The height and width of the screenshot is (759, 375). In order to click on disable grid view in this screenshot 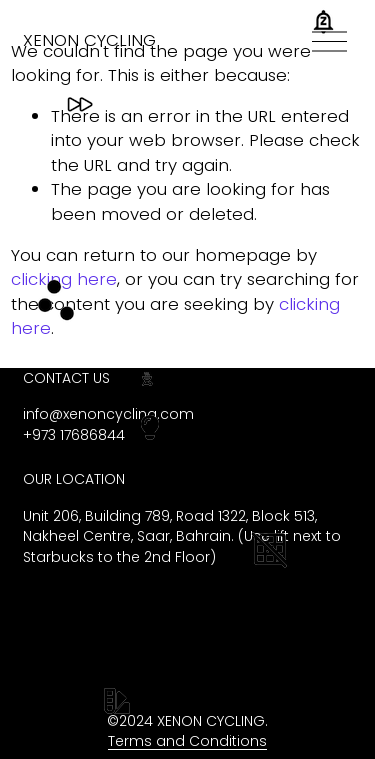, I will do `click(270, 549)`.